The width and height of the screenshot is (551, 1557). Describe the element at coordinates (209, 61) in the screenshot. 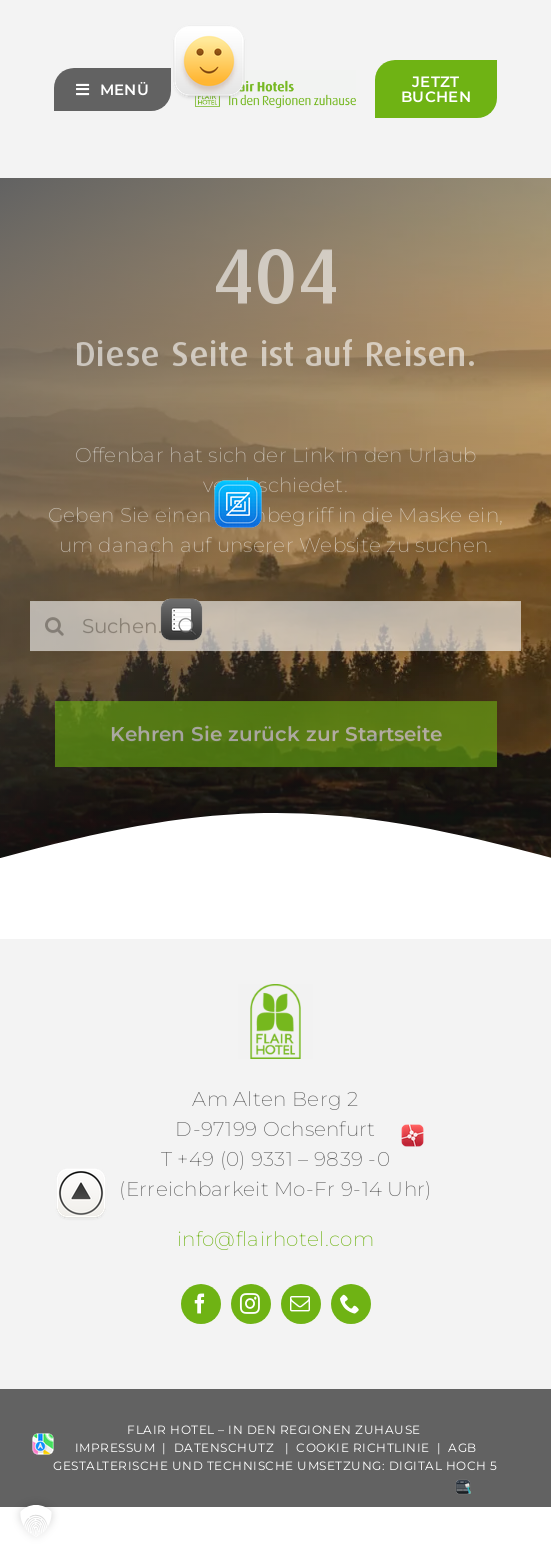

I see `customize emoji and emoticon preferences` at that location.